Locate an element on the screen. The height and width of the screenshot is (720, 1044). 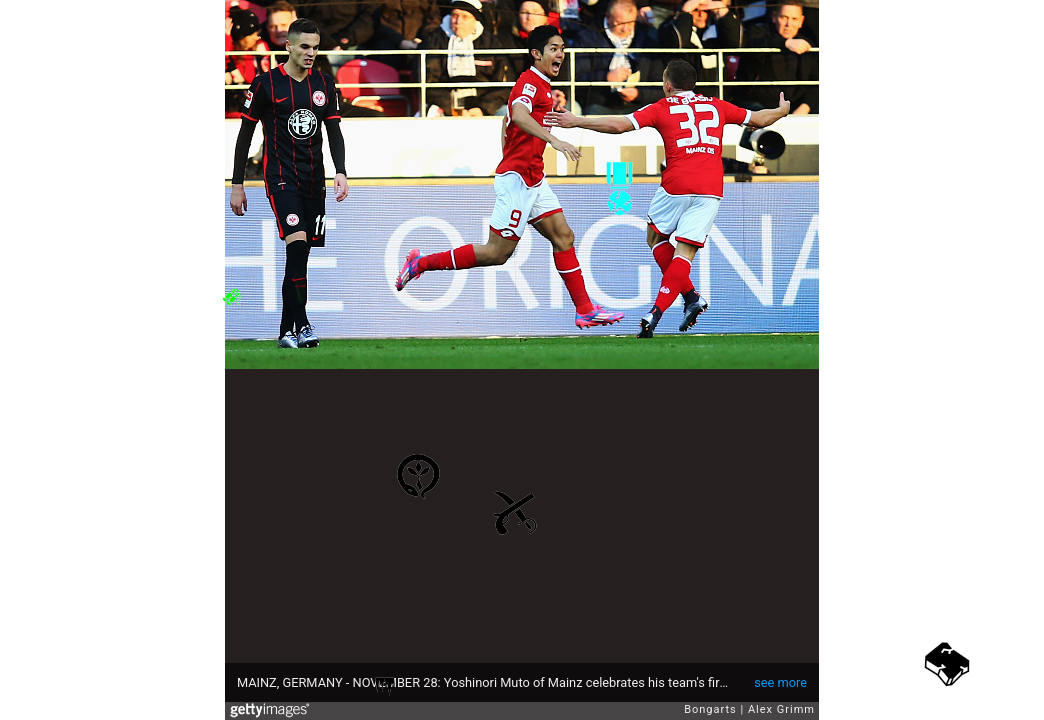
explosive item or power-up in a game is located at coordinates (232, 296).